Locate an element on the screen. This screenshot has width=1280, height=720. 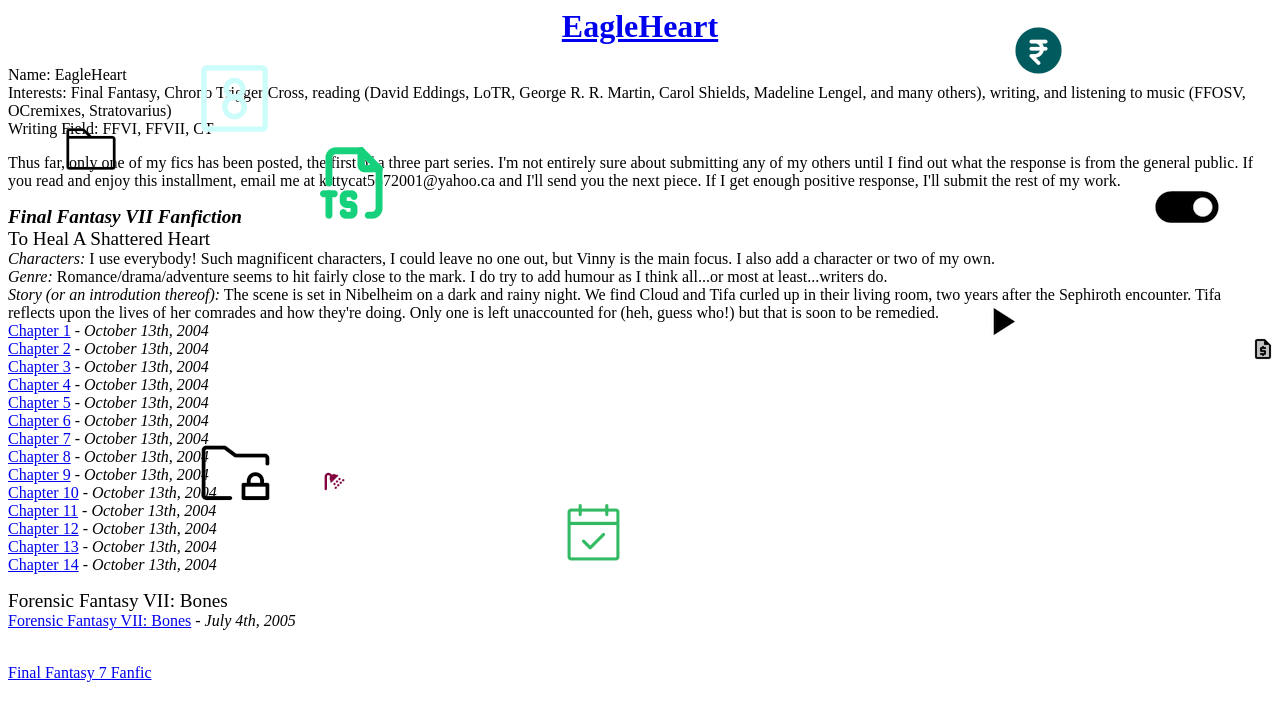
indicates bathroom or shower facilities available is located at coordinates (334, 481).